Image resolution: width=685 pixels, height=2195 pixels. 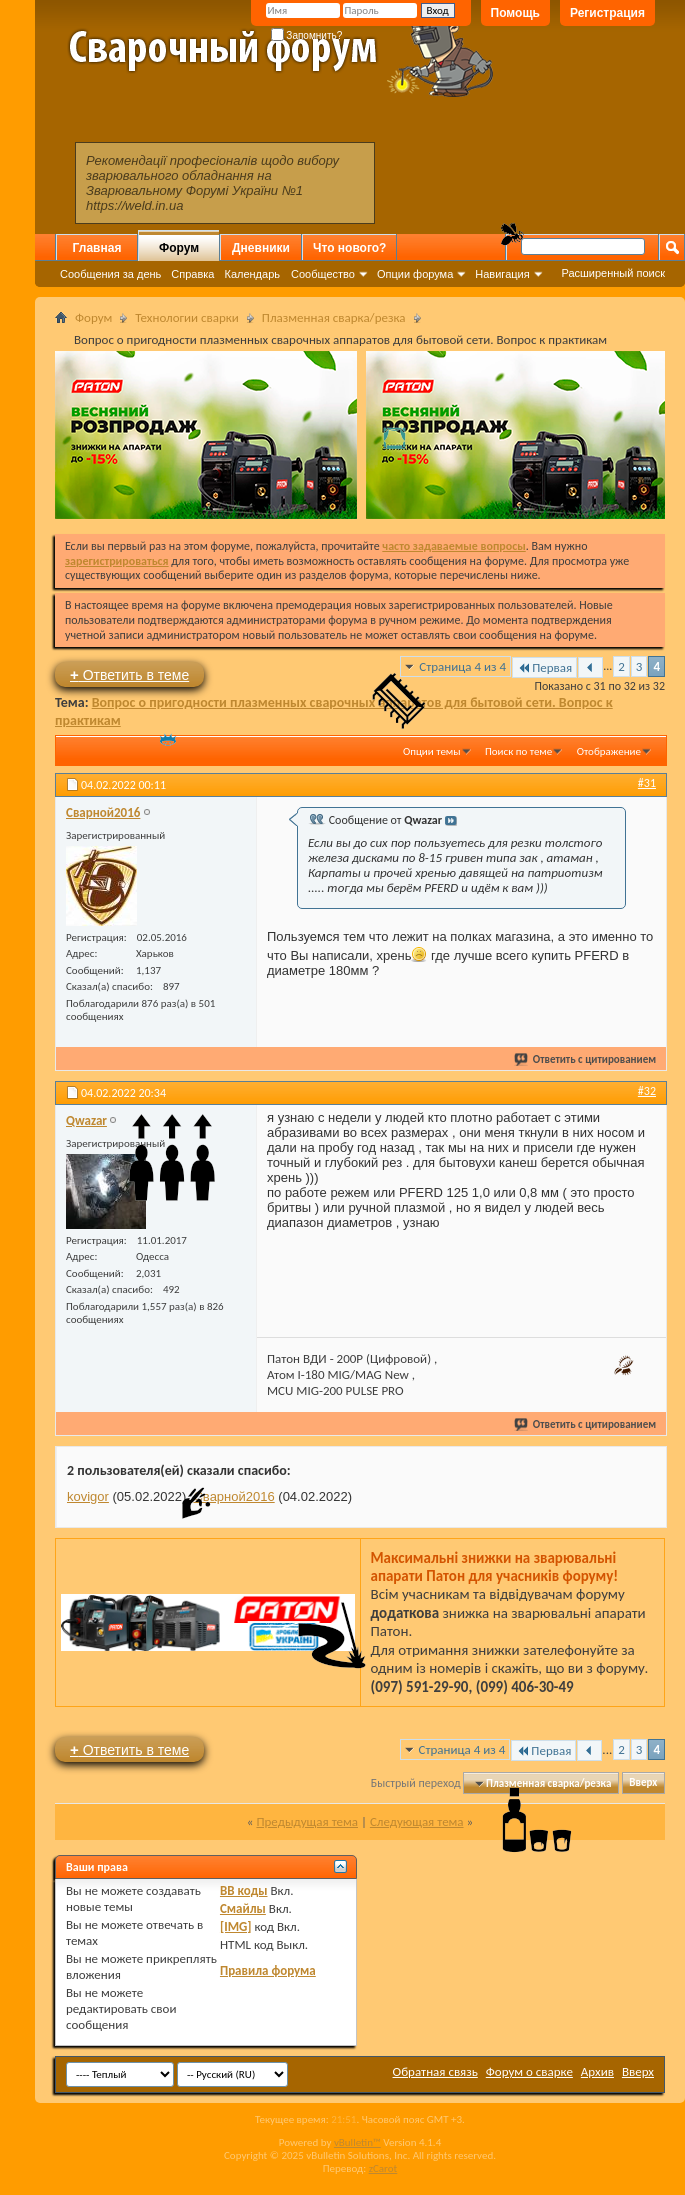 What do you see at coordinates (624, 1365) in the screenshot?
I see `venus flytrap plant icon for a nature or botany game` at bounding box center [624, 1365].